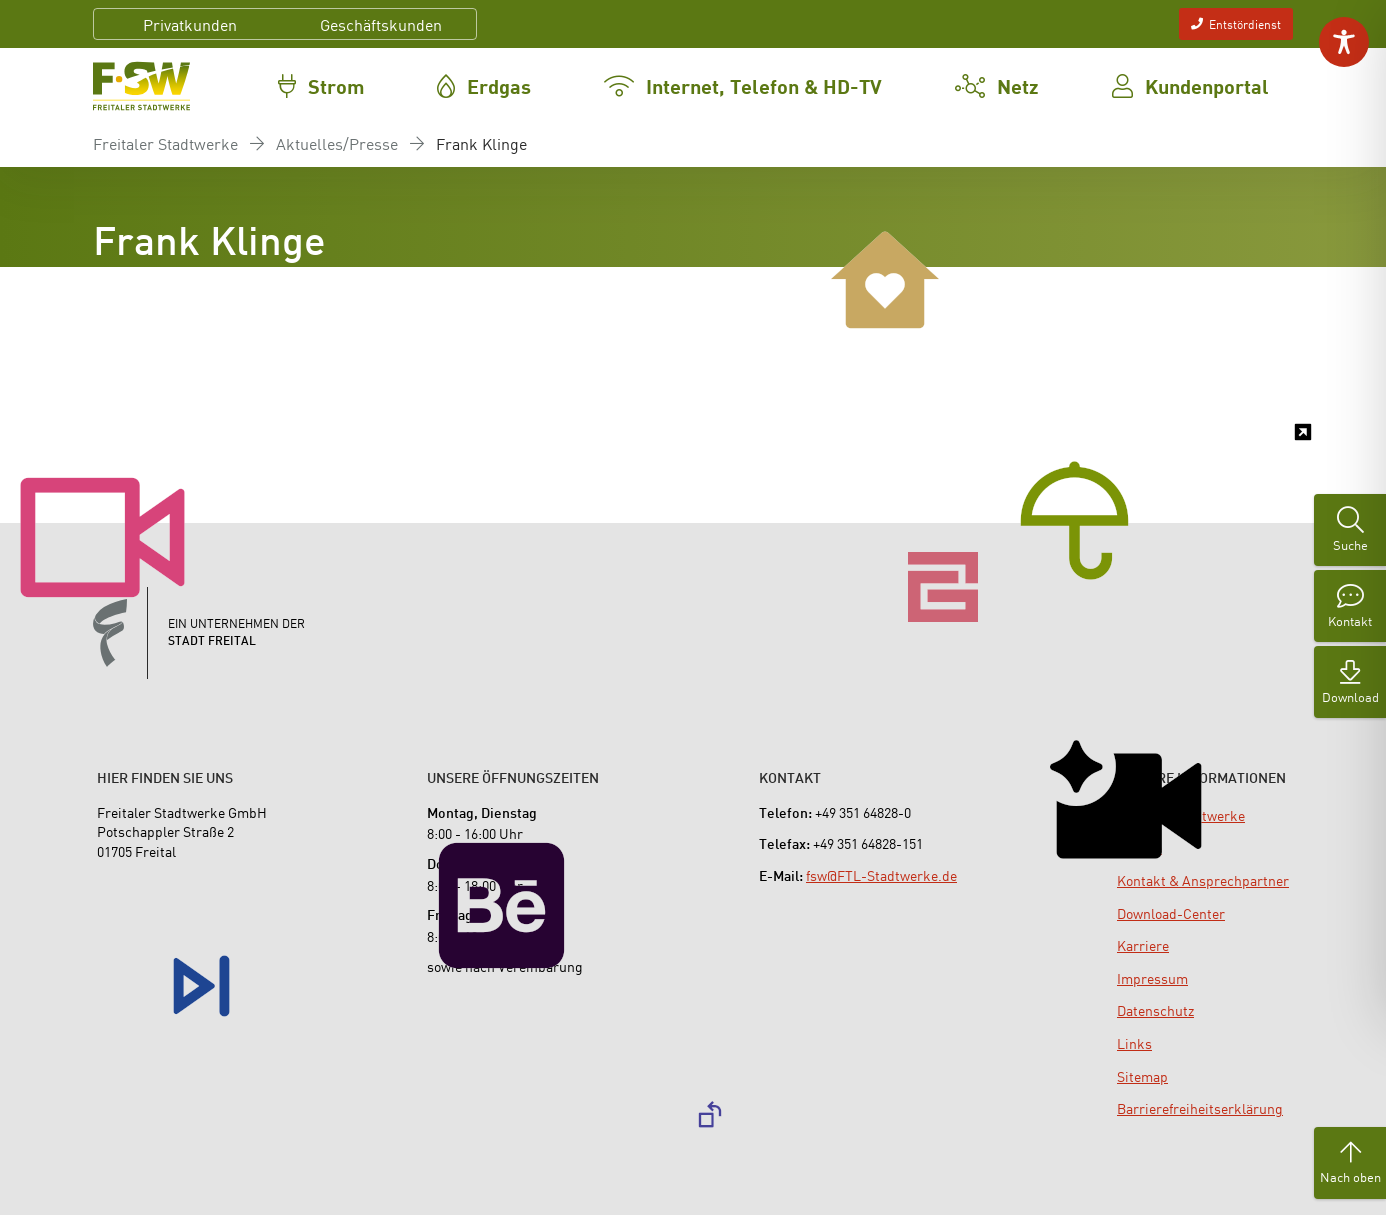  Describe the element at coordinates (1129, 806) in the screenshot. I see `enable AI-powered video features` at that location.